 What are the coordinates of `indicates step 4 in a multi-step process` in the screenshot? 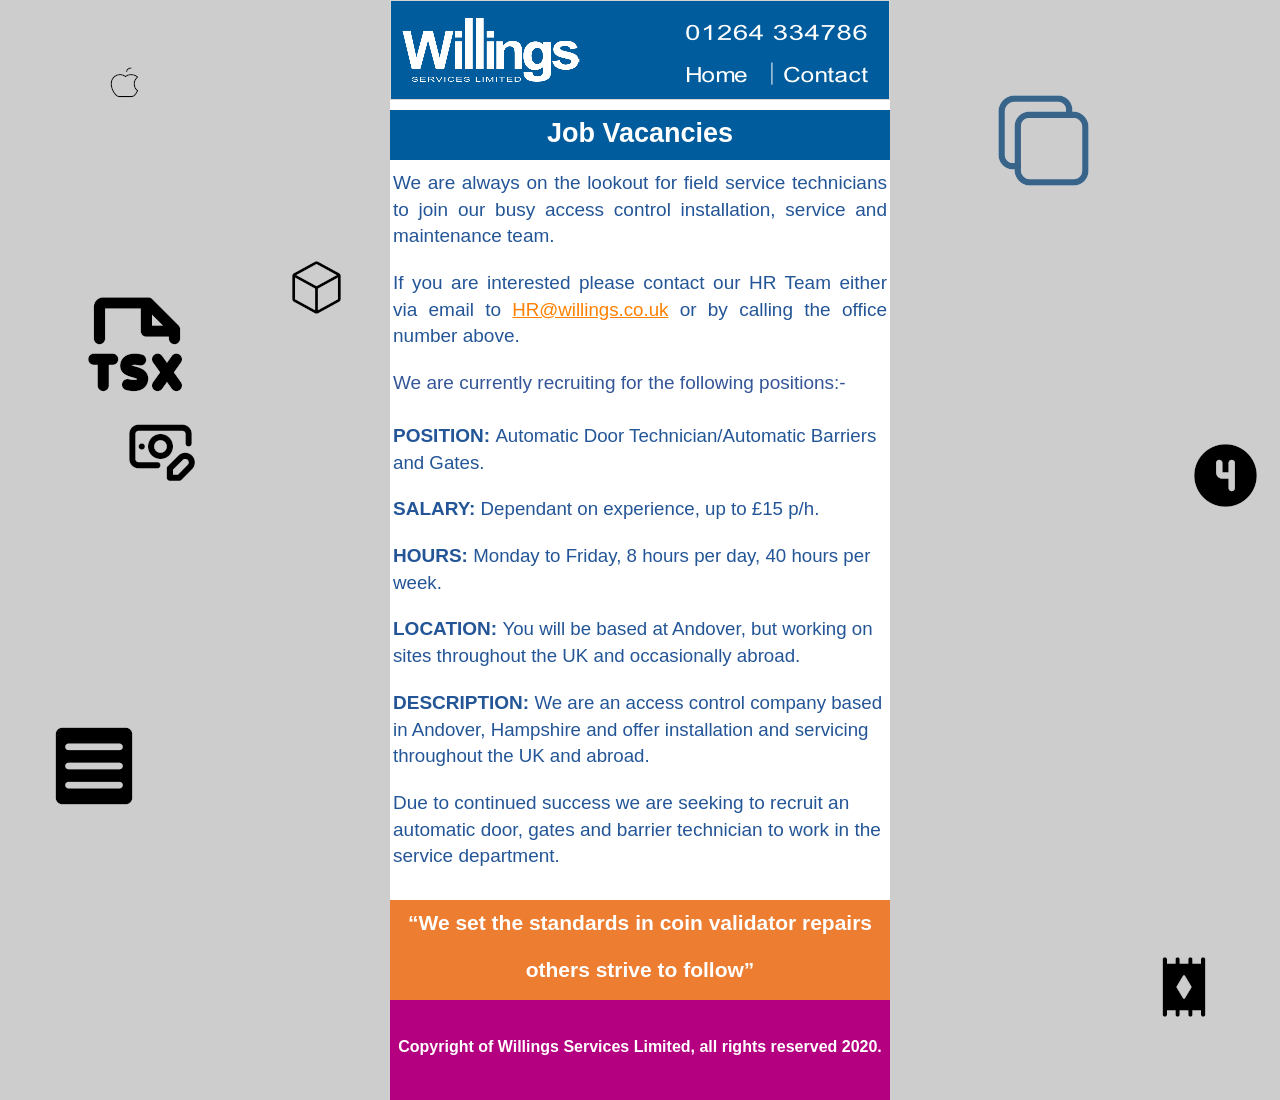 It's located at (1225, 475).